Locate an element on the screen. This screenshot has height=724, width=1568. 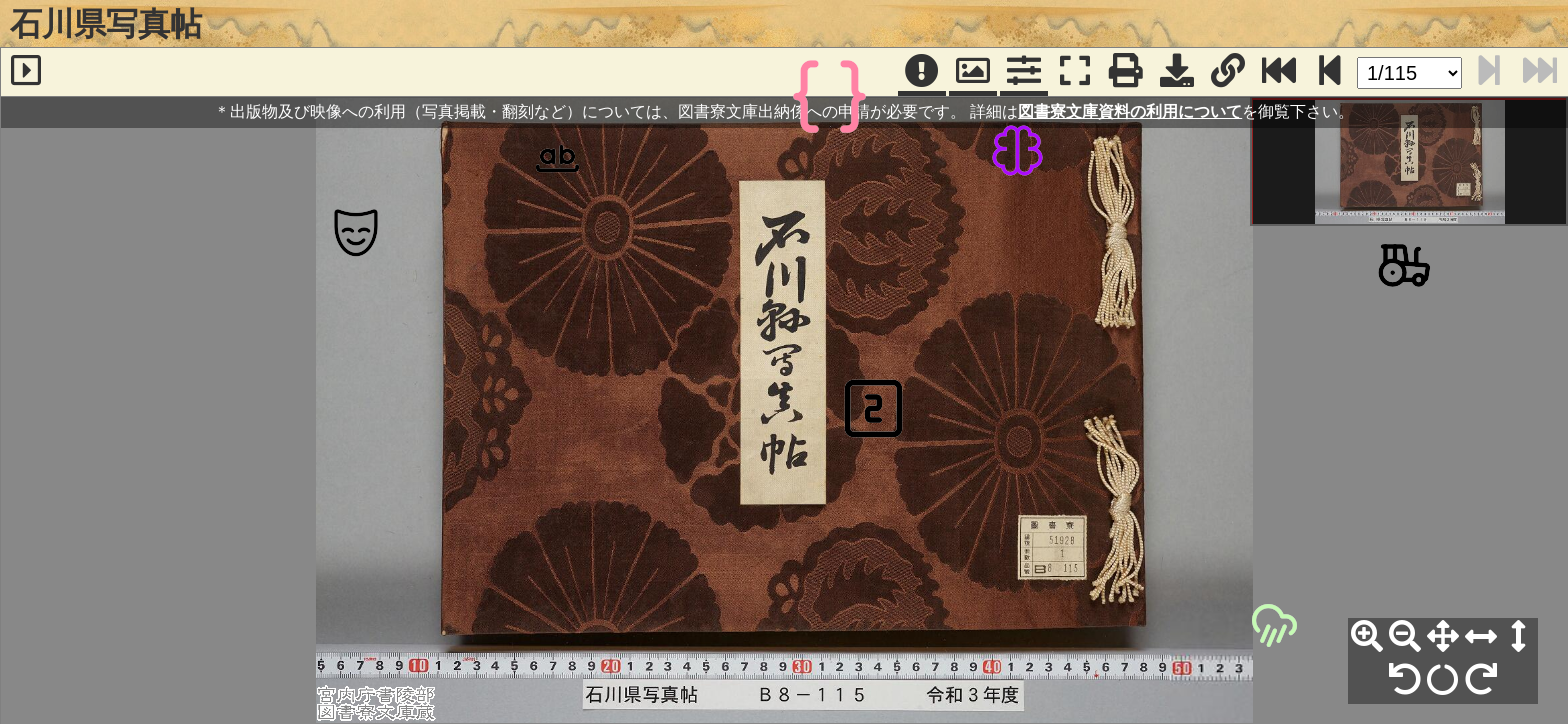
view or edit JSON data is located at coordinates (829, 96).